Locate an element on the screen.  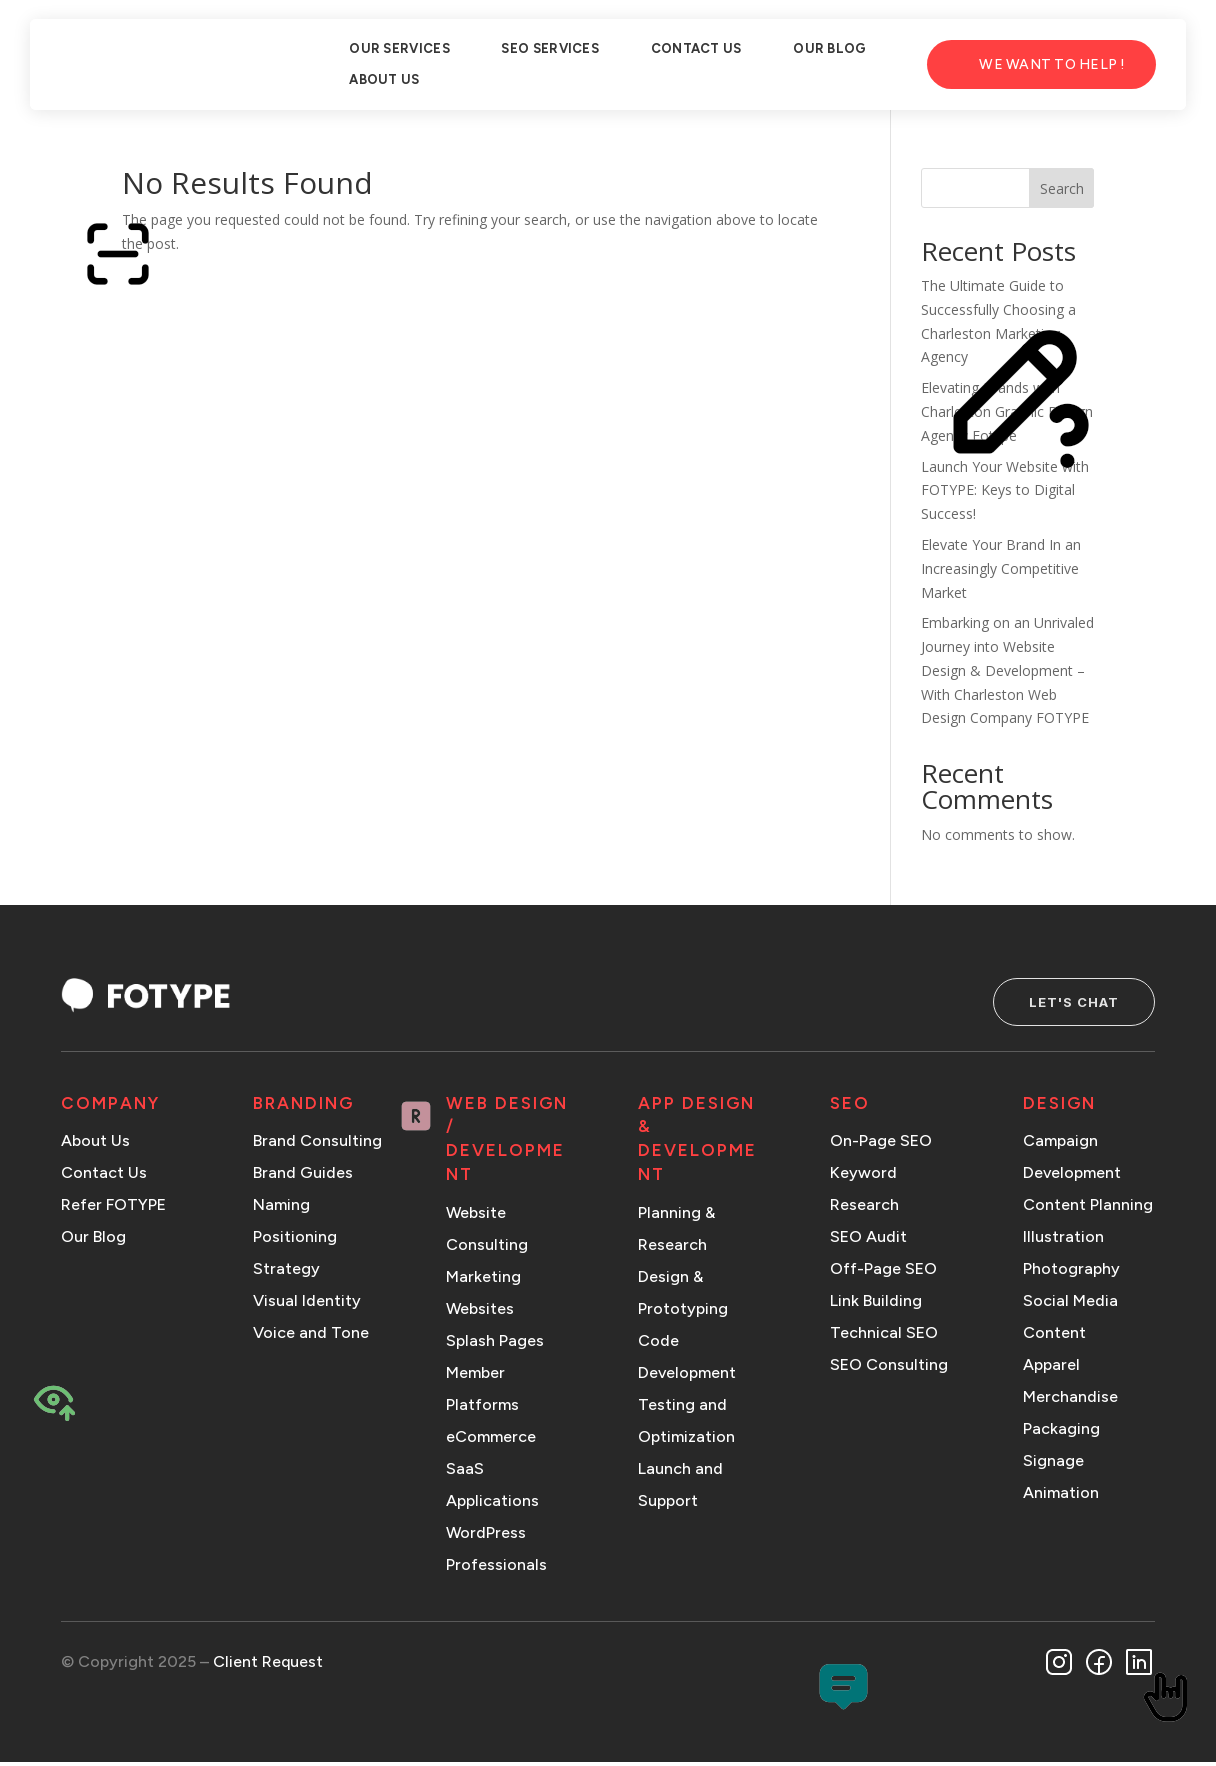
express love or appreciation is located at coordinates (1166, 1696).